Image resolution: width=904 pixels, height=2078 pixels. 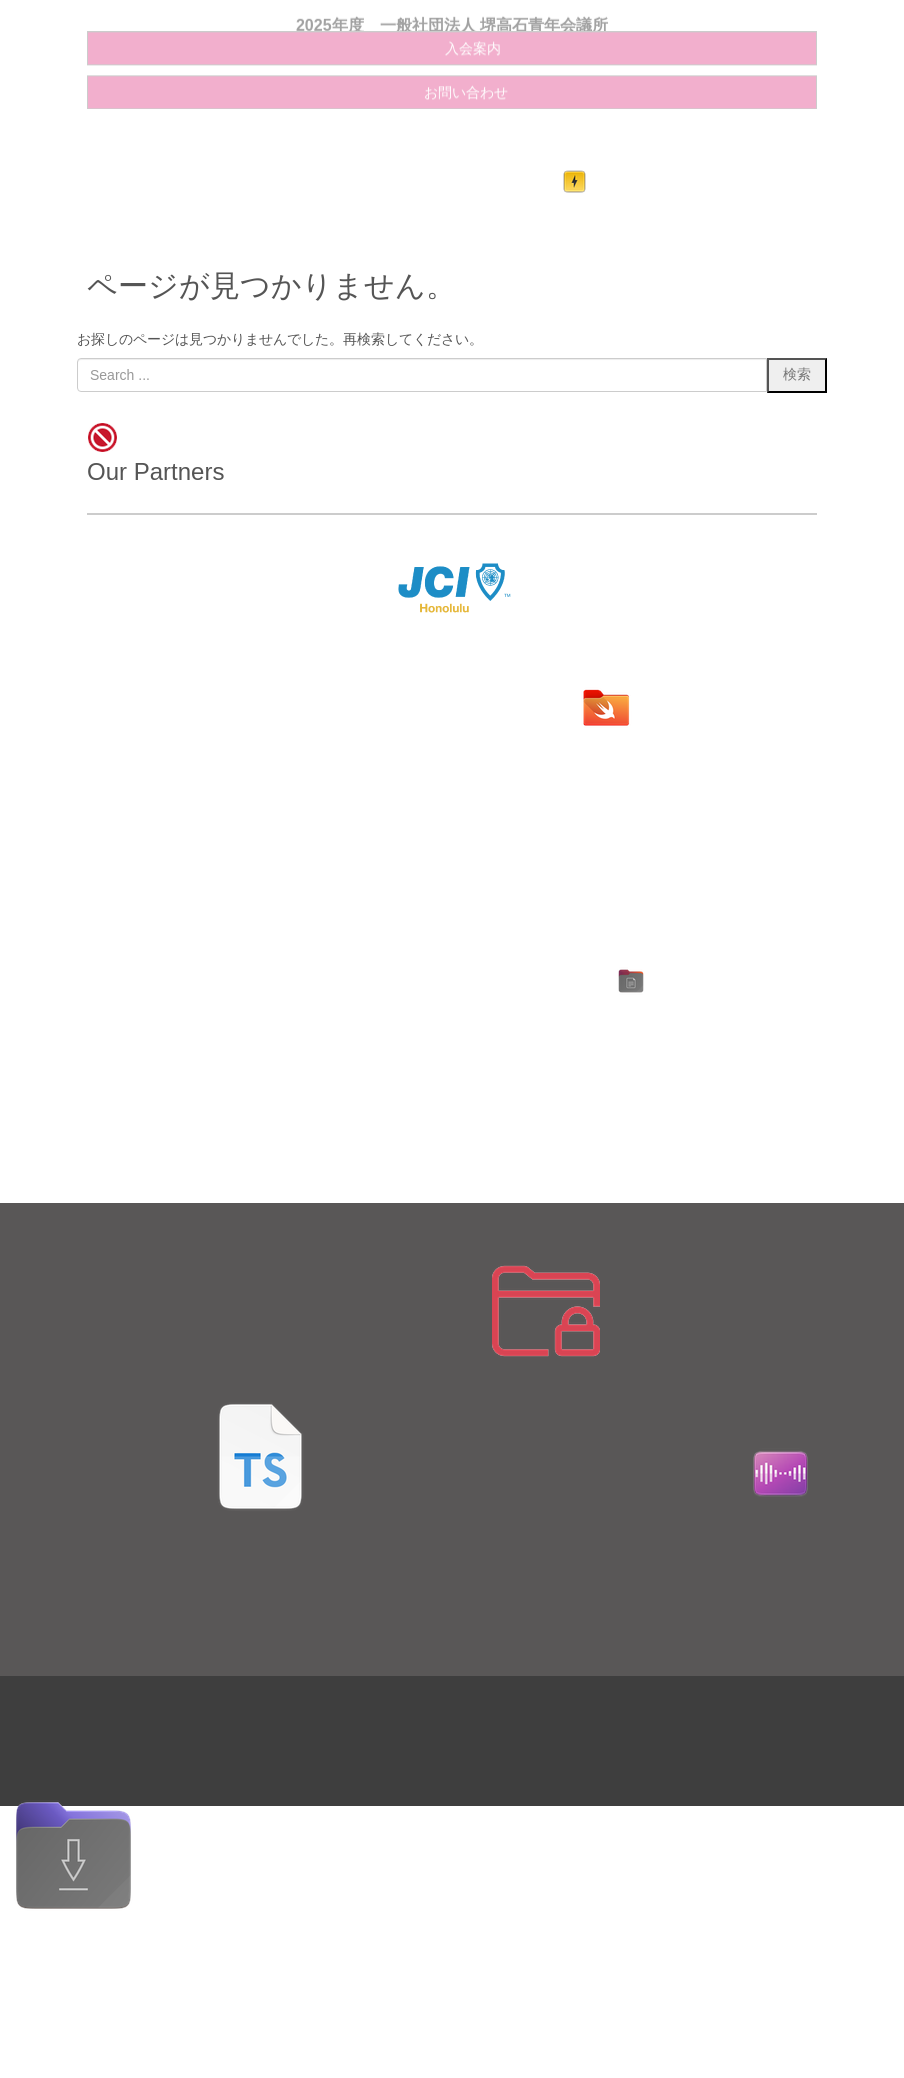 What do you see at coordinates (546, 1311) in the screenshot?
I see `encrypted vault folder access error` at bounding box center [546, 1311].